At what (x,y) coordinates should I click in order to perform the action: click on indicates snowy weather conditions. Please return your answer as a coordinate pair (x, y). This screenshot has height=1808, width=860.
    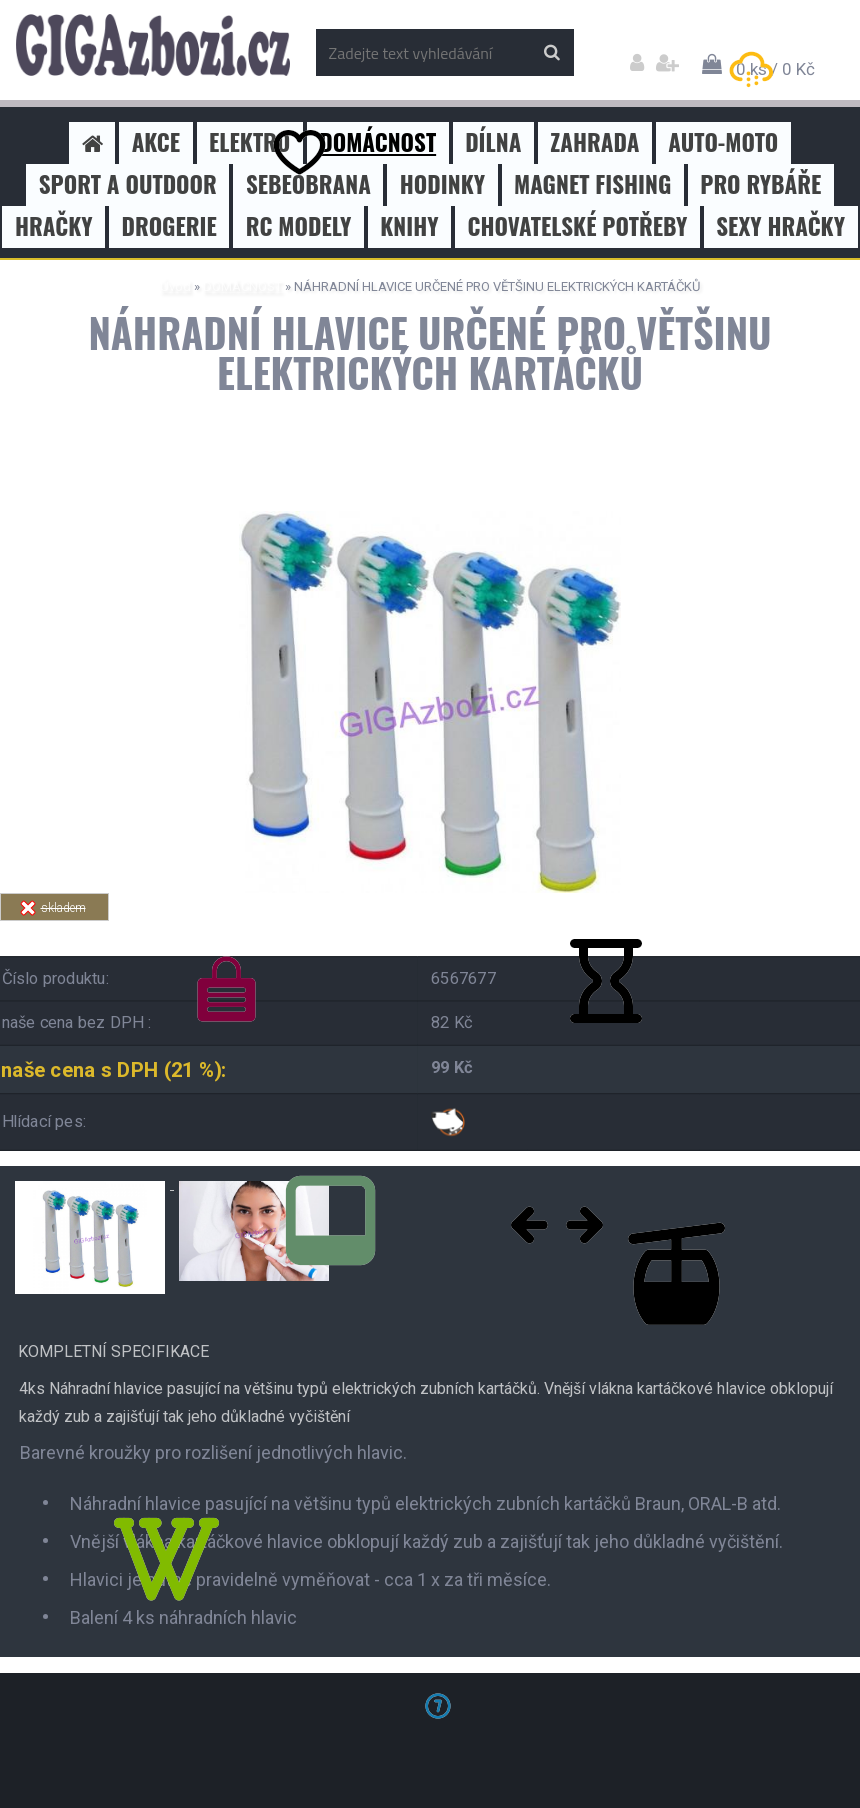
    Looking at the image, I should click on (750, 67).